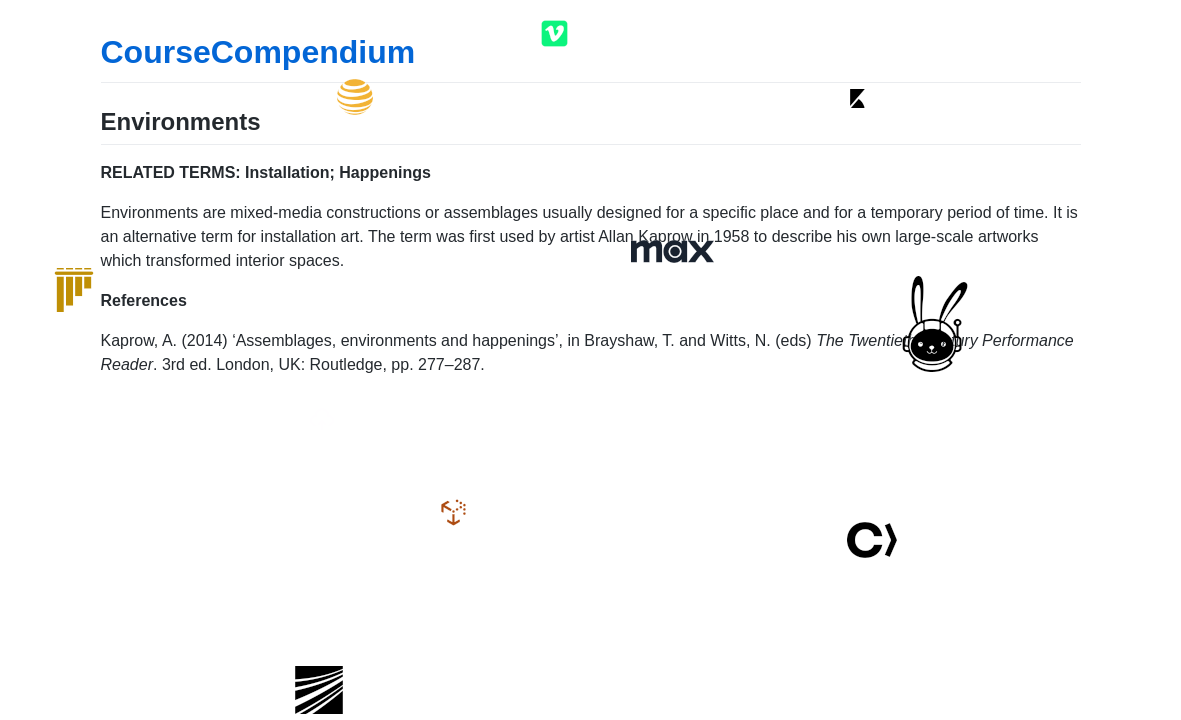 This screenshot has height=720, width=1181. Describe the element at coordinates (857, 98) in the screenshot. I see `open kibana dashboard` at that location.